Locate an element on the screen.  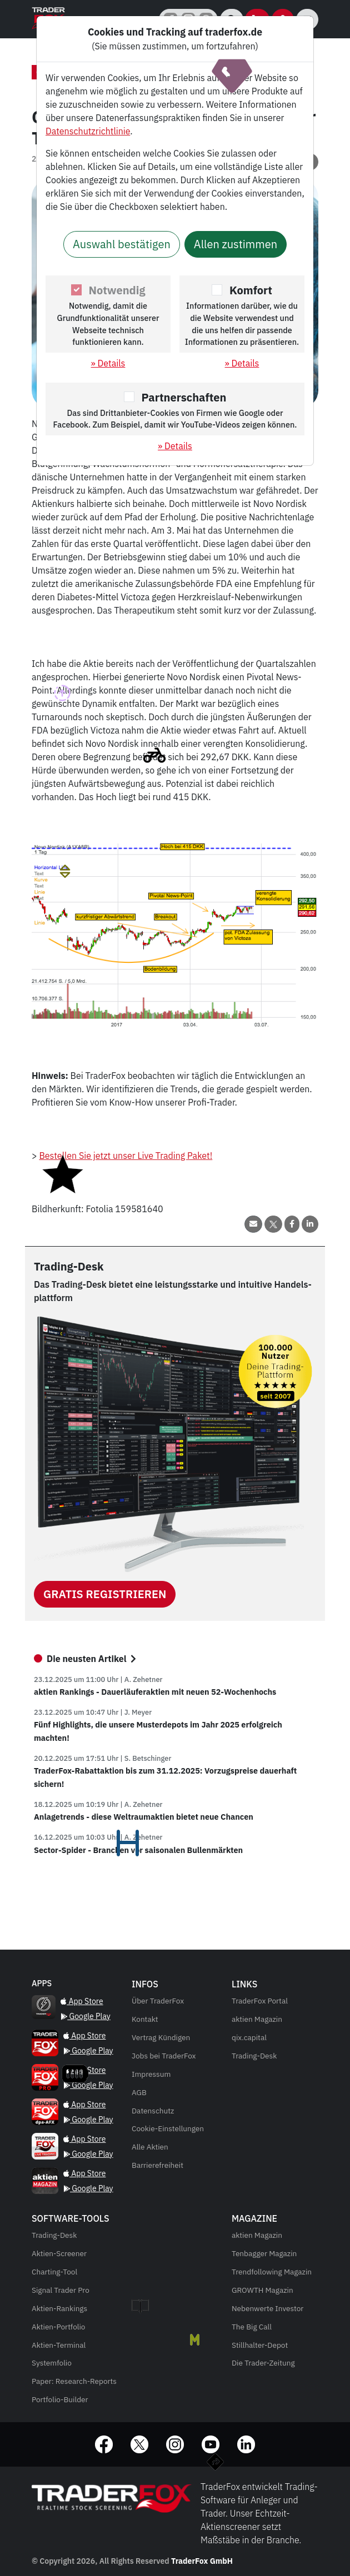
insert a heading in a text editor is located at coordinates (128, 1843).